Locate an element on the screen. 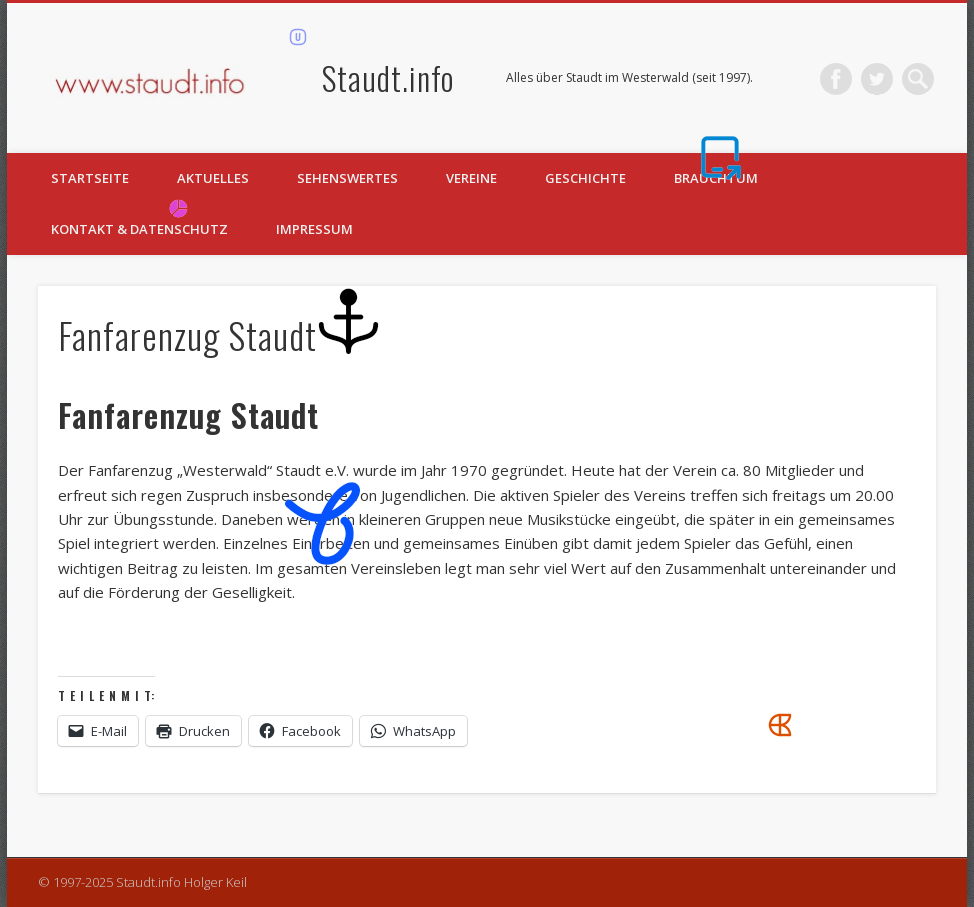  share content from iPad is located at coordinates (720, 157).